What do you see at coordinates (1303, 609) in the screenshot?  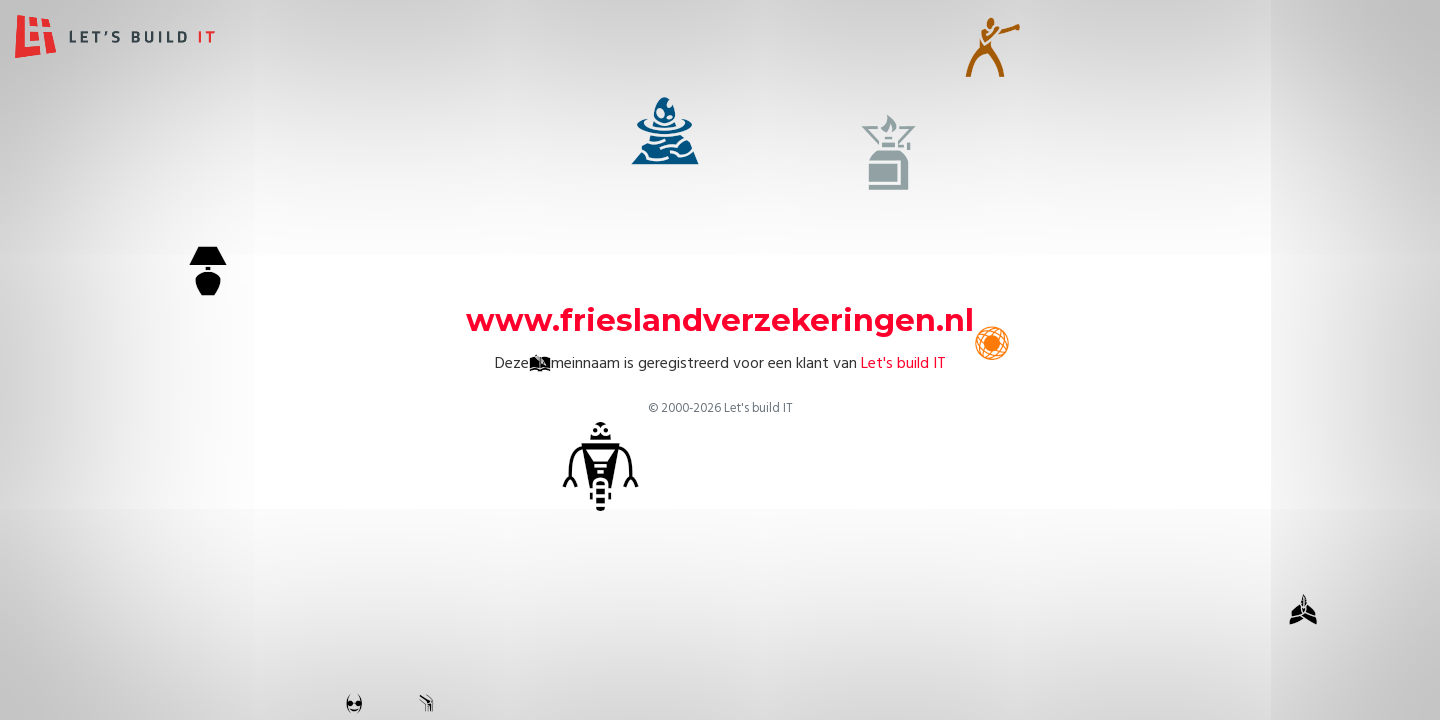 I see `select turban headwear for character customization` at bounding box center [1303, 609].